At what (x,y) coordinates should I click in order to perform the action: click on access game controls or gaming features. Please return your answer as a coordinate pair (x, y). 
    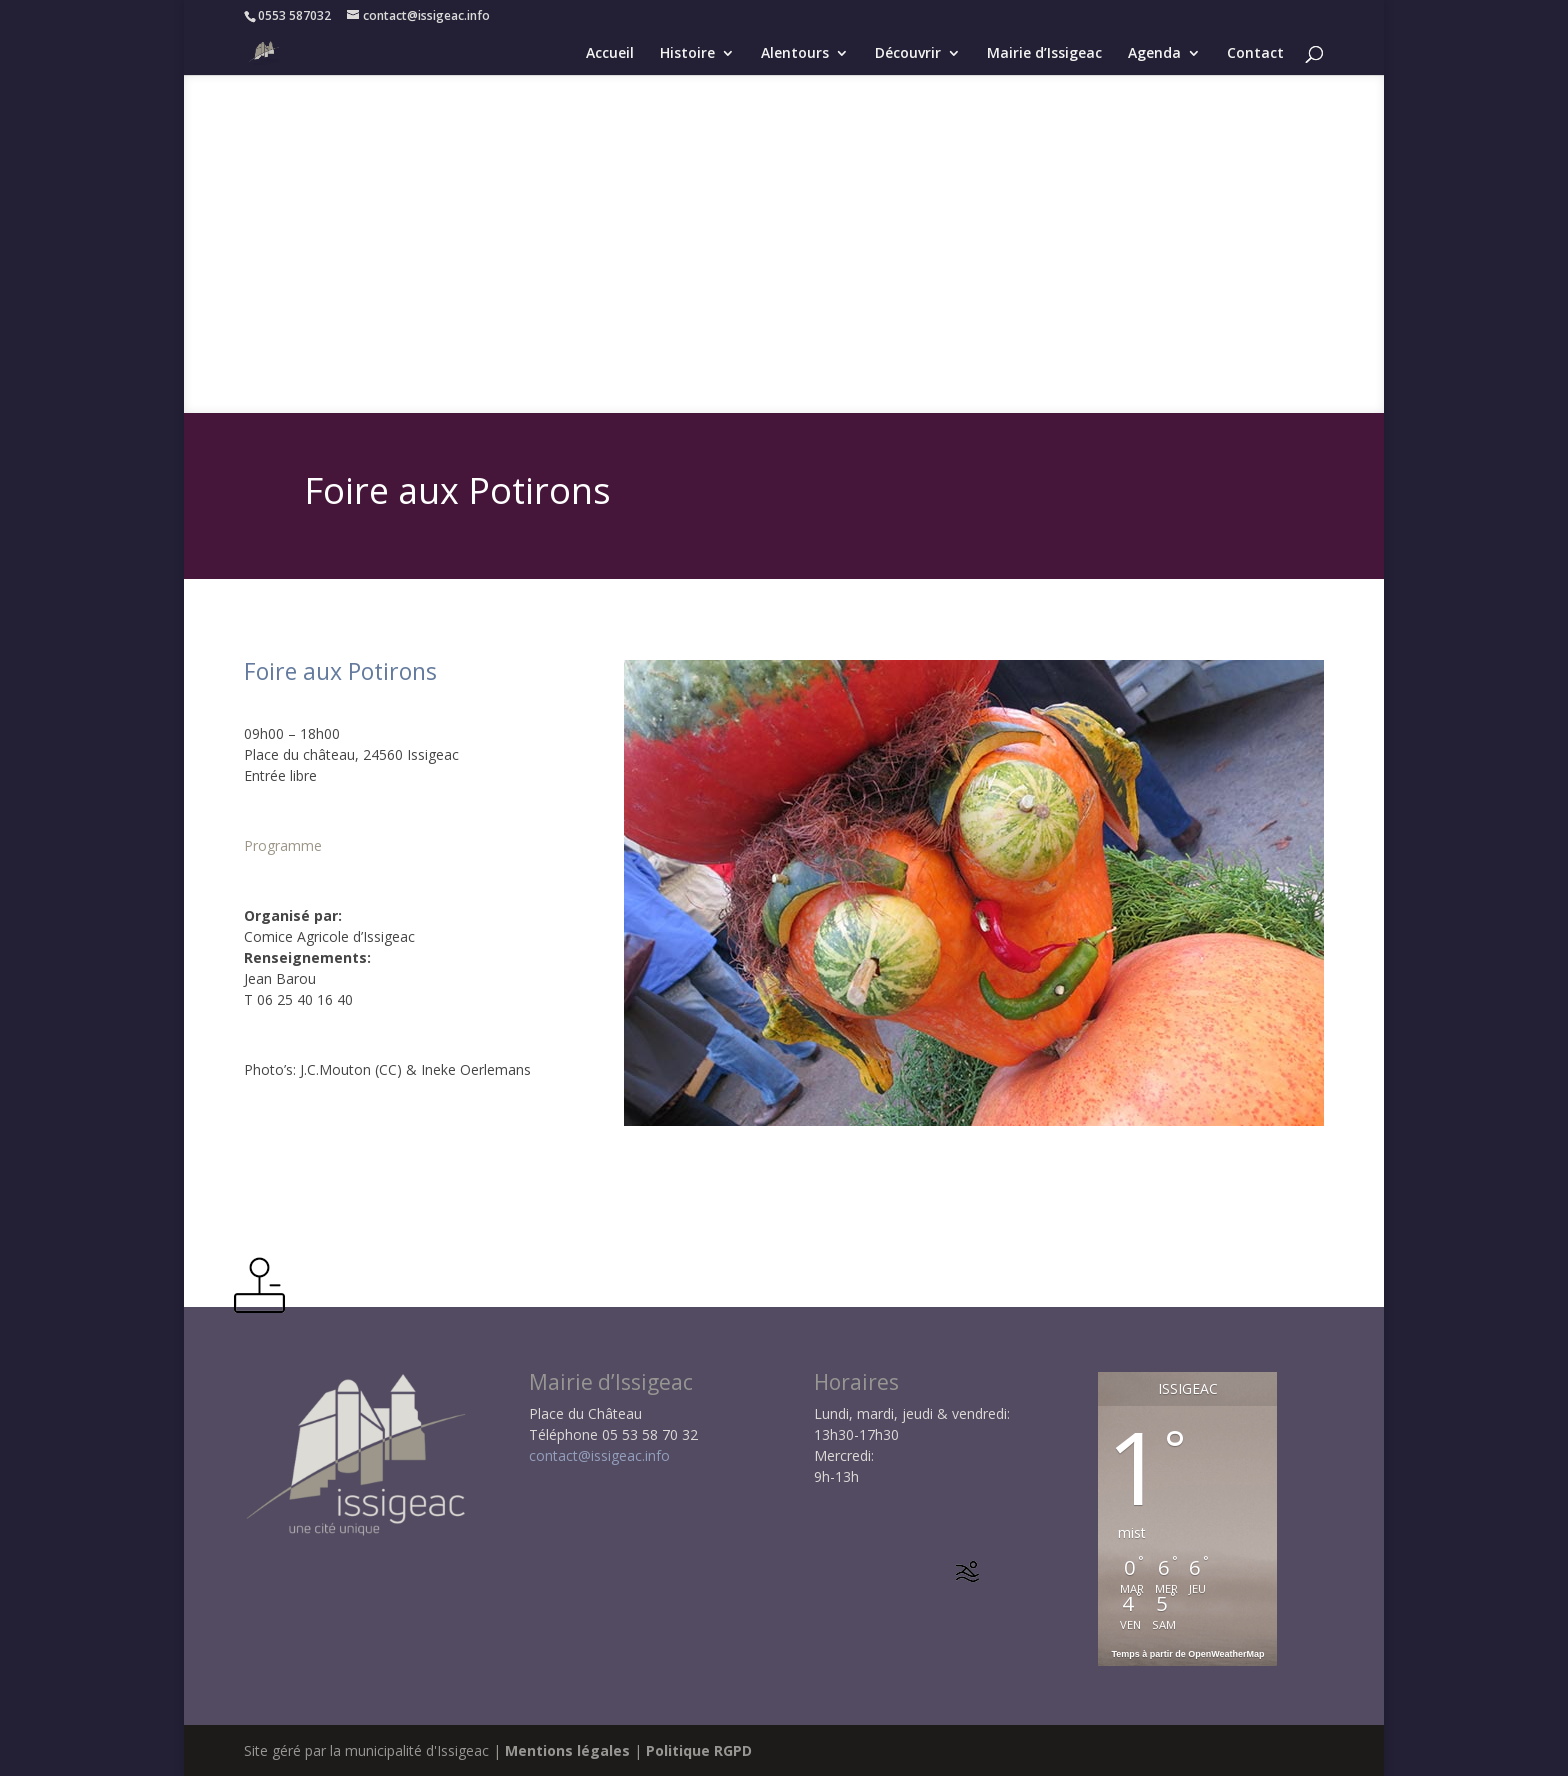
    Looking at the image, I should click on (259, 1287).